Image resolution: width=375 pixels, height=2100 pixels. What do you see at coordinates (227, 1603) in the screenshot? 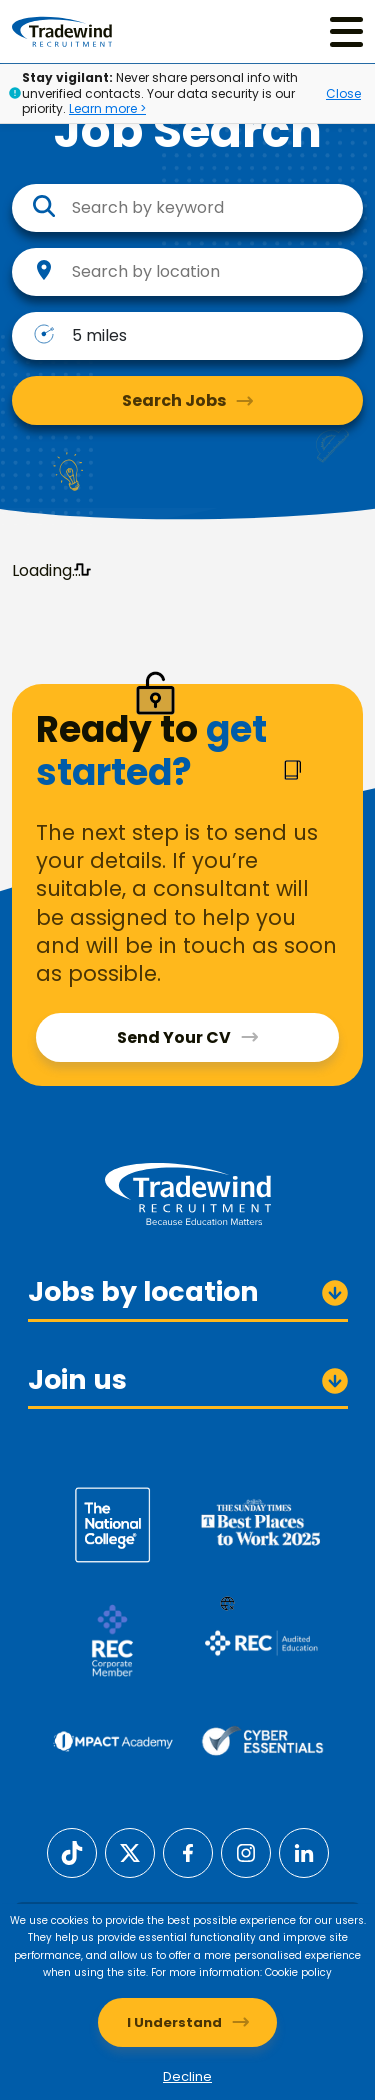
I see `no internet connection` at bounding box center [227, 1603].